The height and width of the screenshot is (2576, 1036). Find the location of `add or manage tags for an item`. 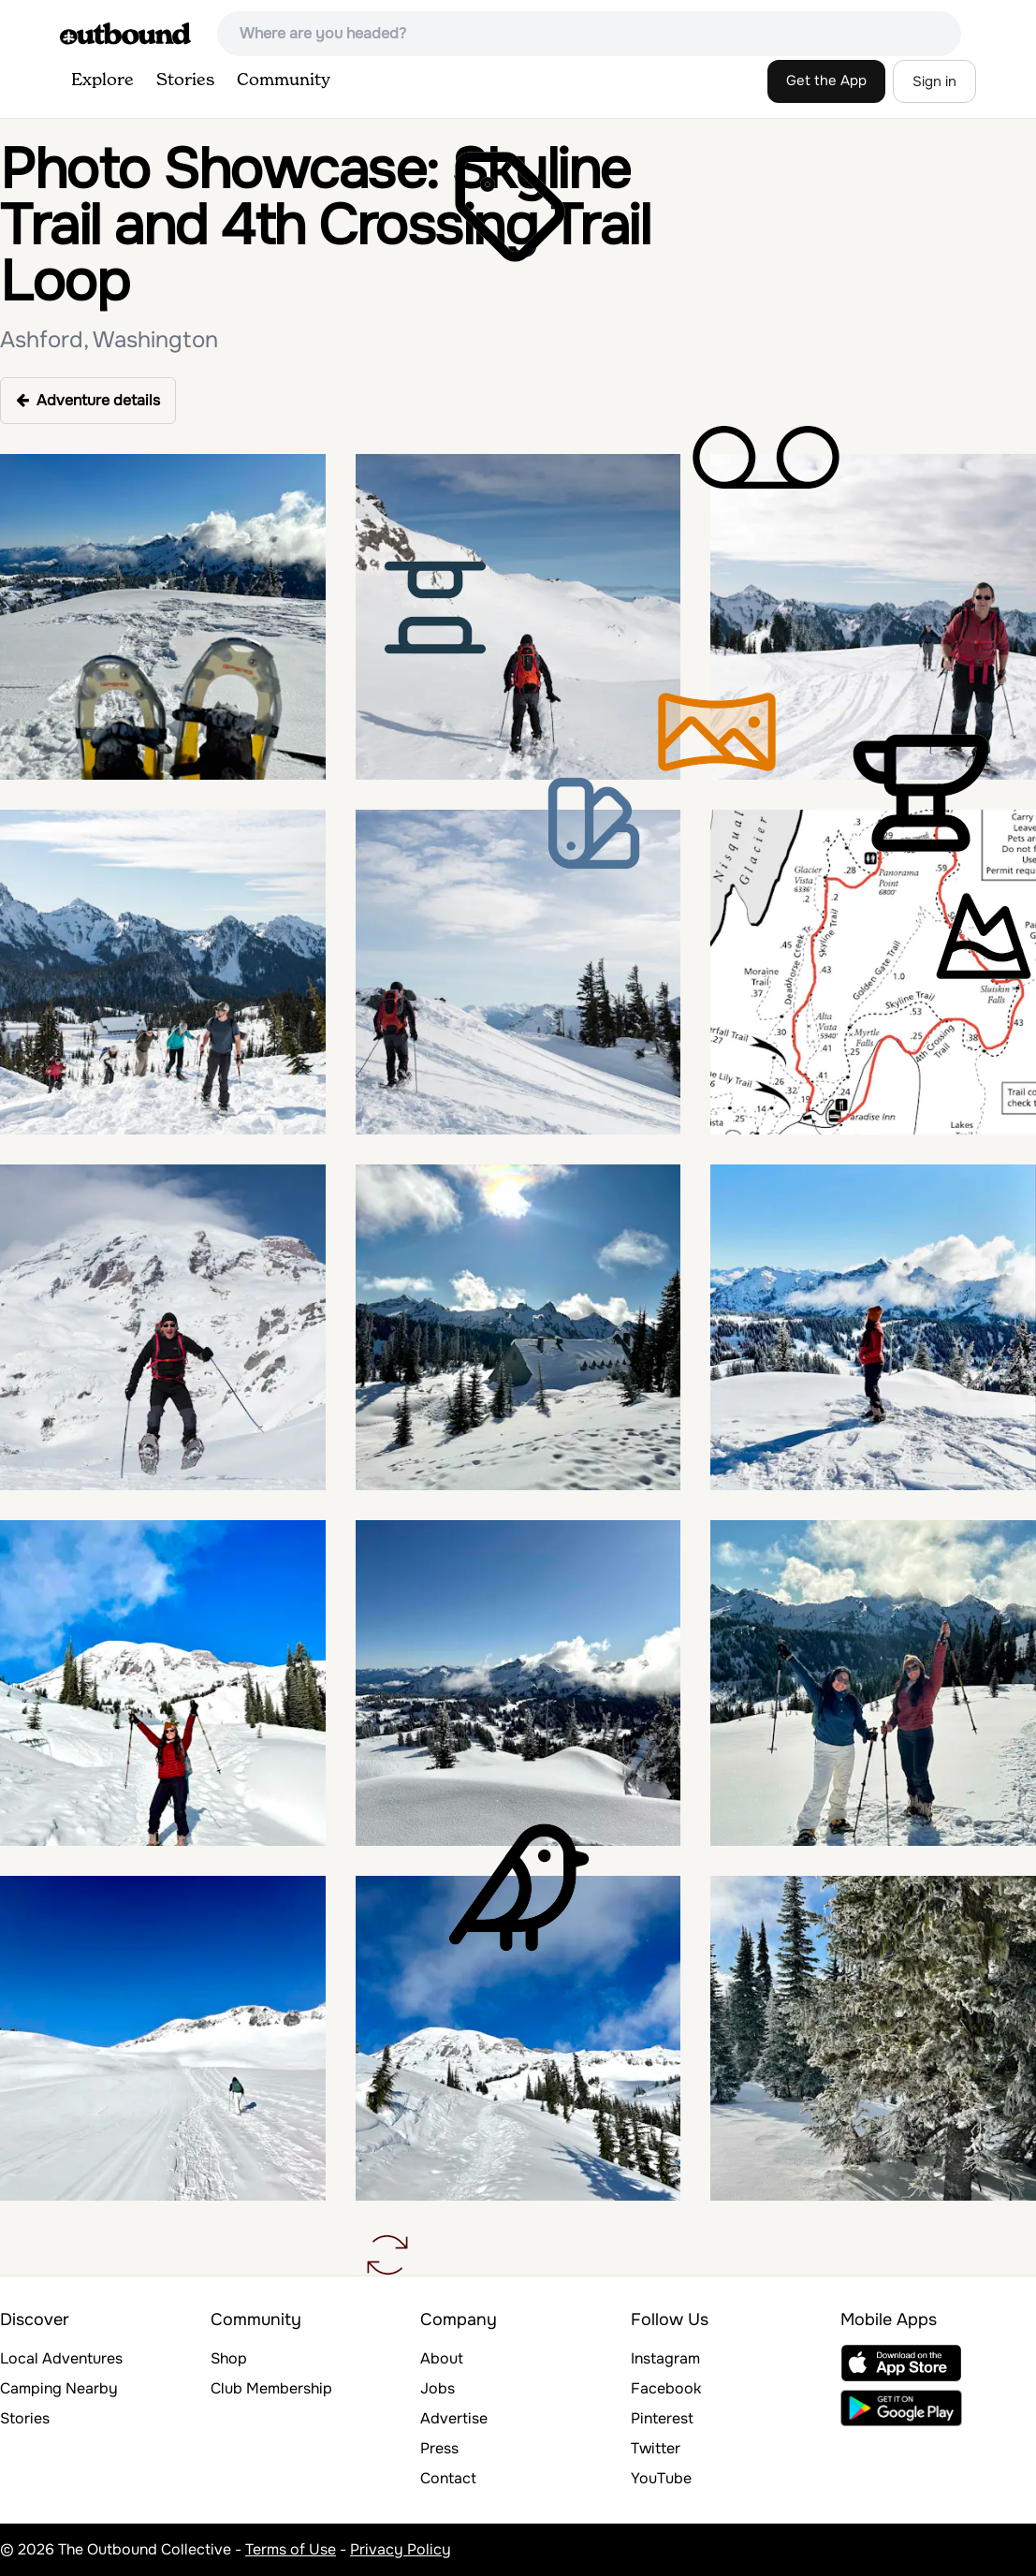

add or manage tags for an item is located at coordinates (510, 207).